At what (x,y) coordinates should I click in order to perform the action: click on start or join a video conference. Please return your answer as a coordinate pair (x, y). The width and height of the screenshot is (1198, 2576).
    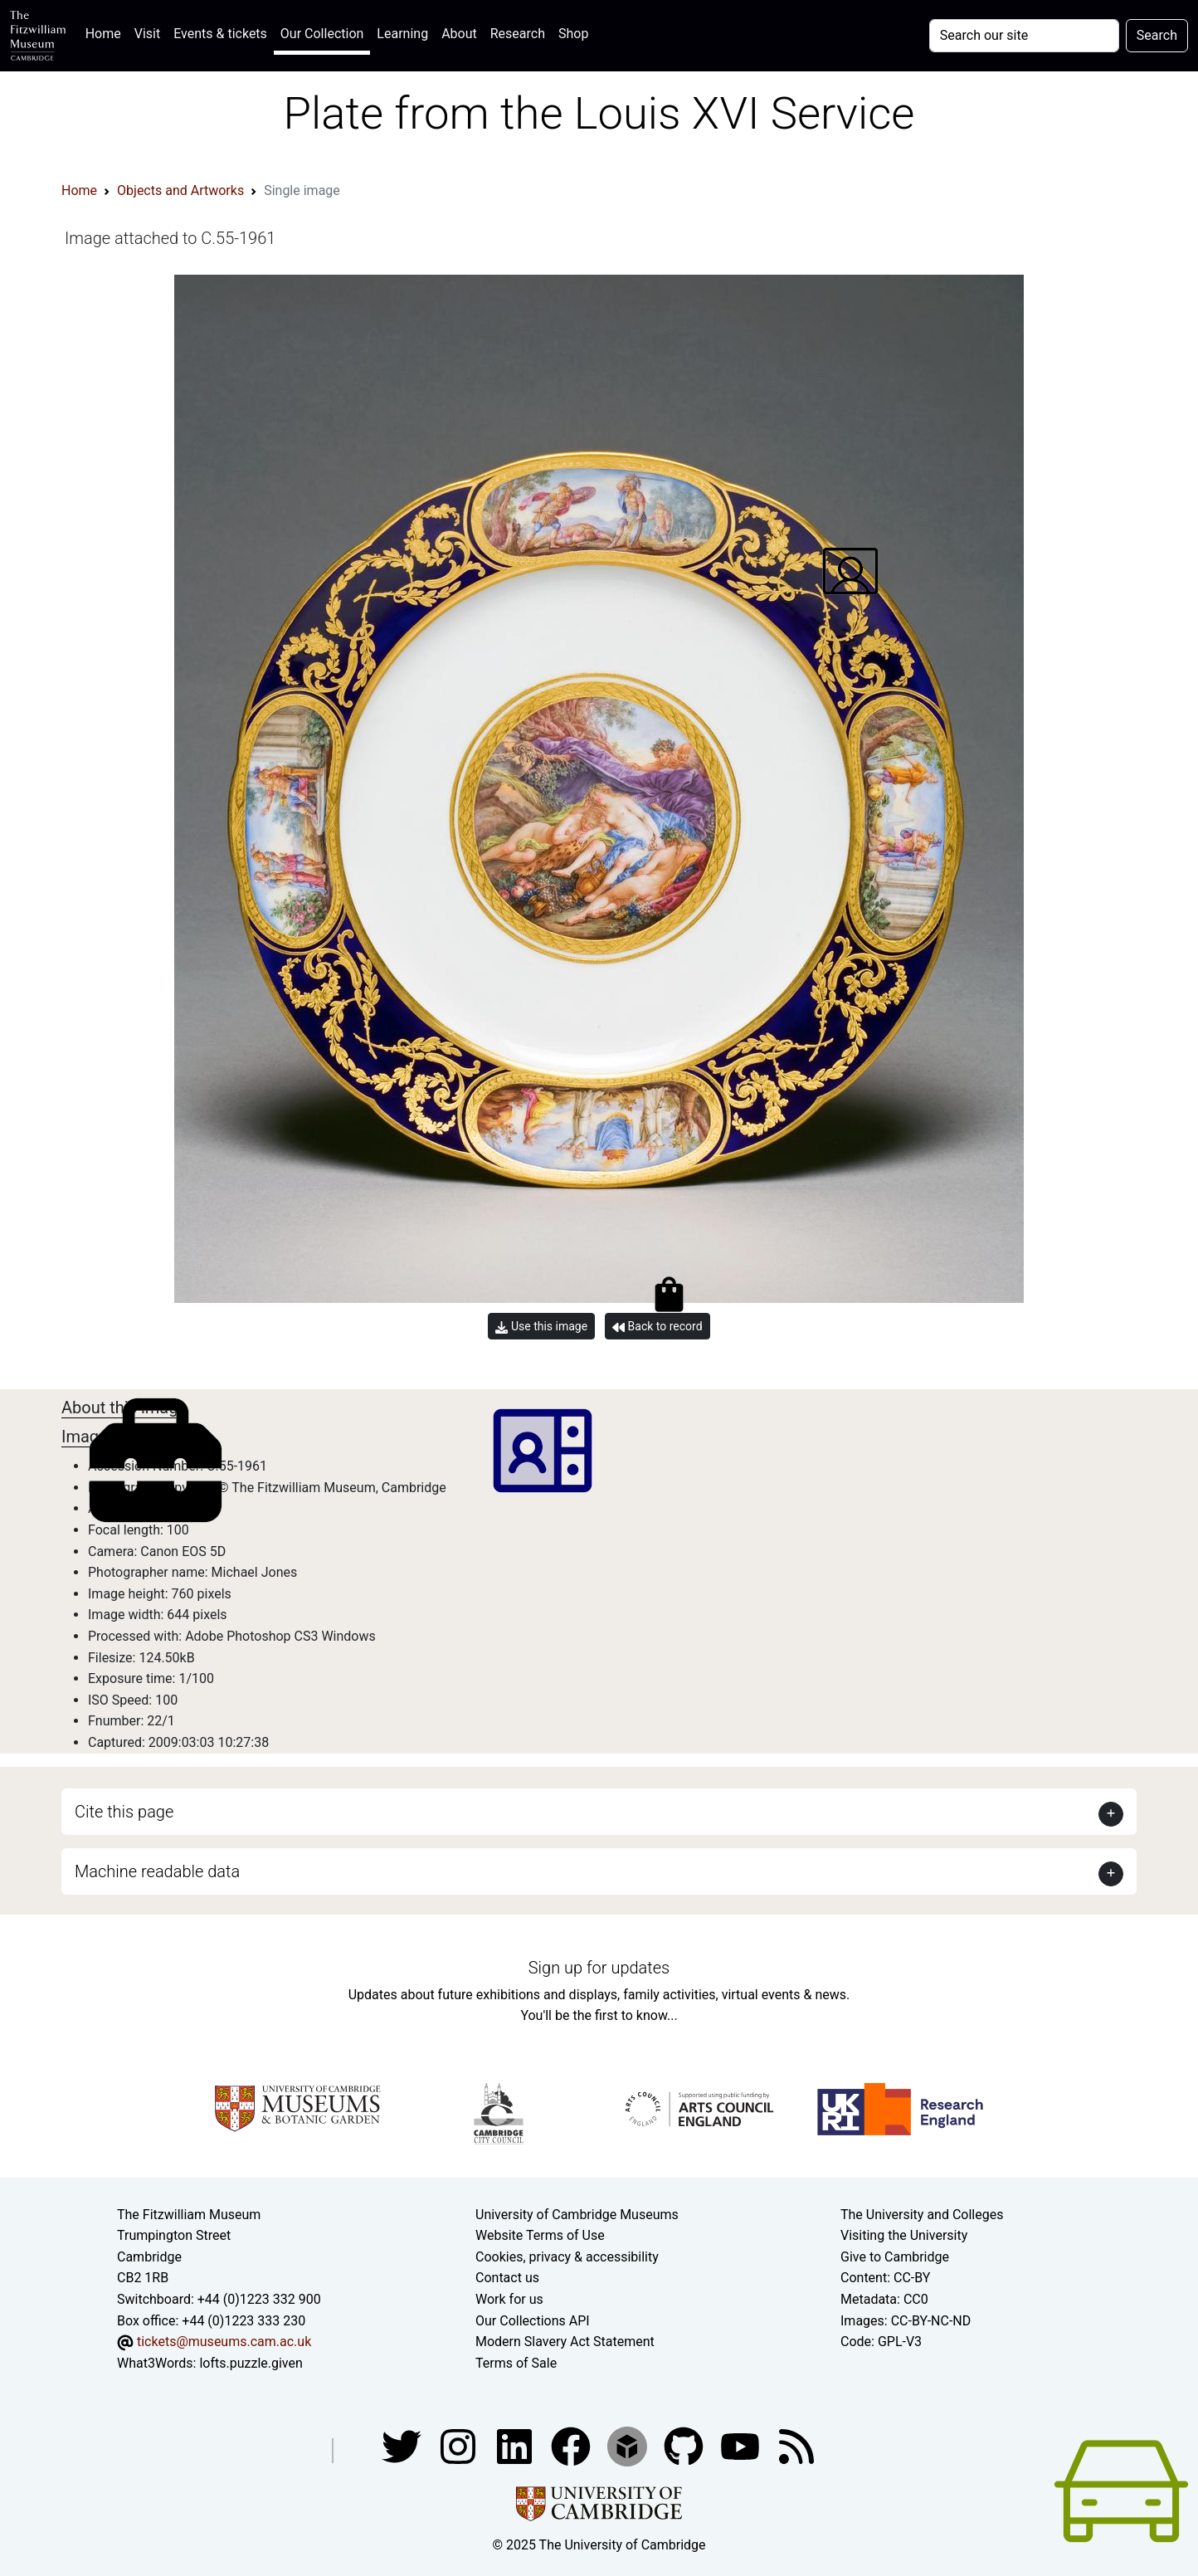
    Looking at the image, I should click on (543, 1451).